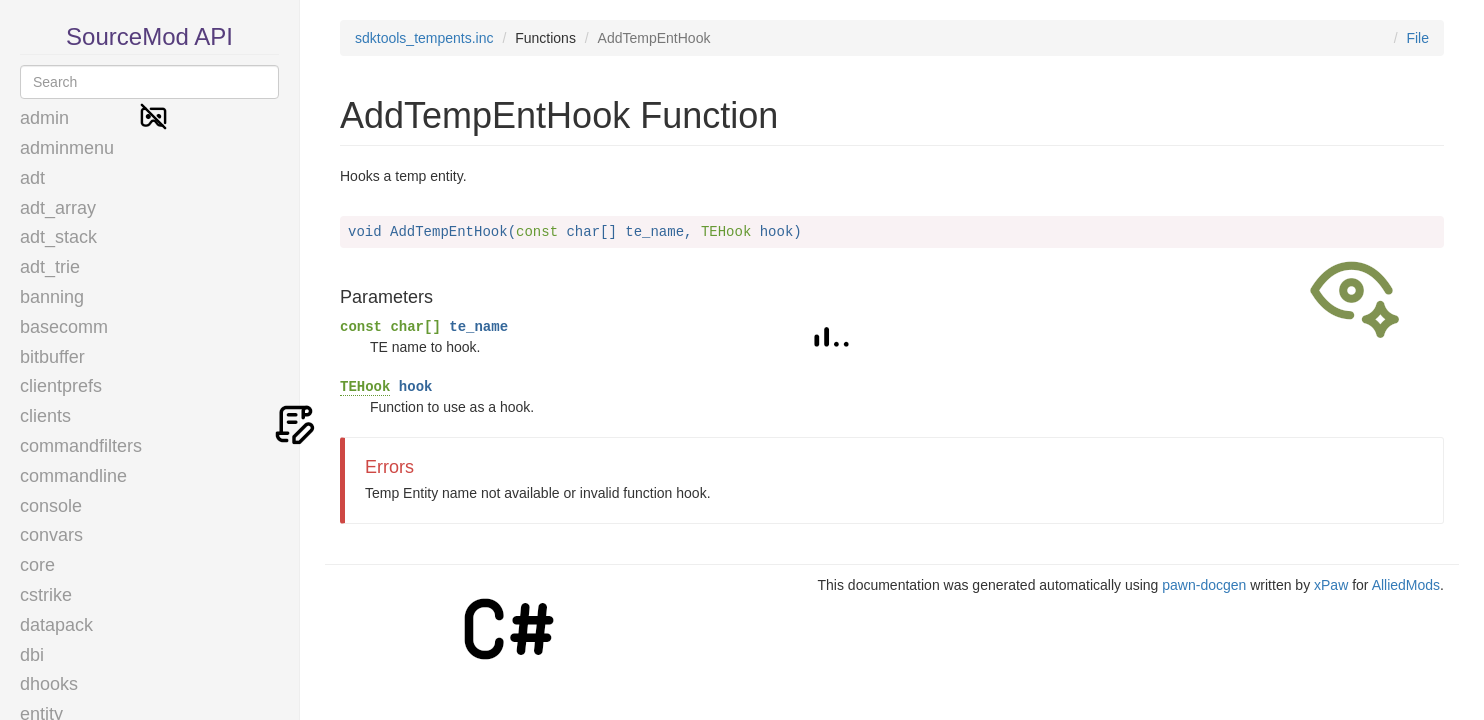  I want to click on view or manage contracts, so click(294, 424).